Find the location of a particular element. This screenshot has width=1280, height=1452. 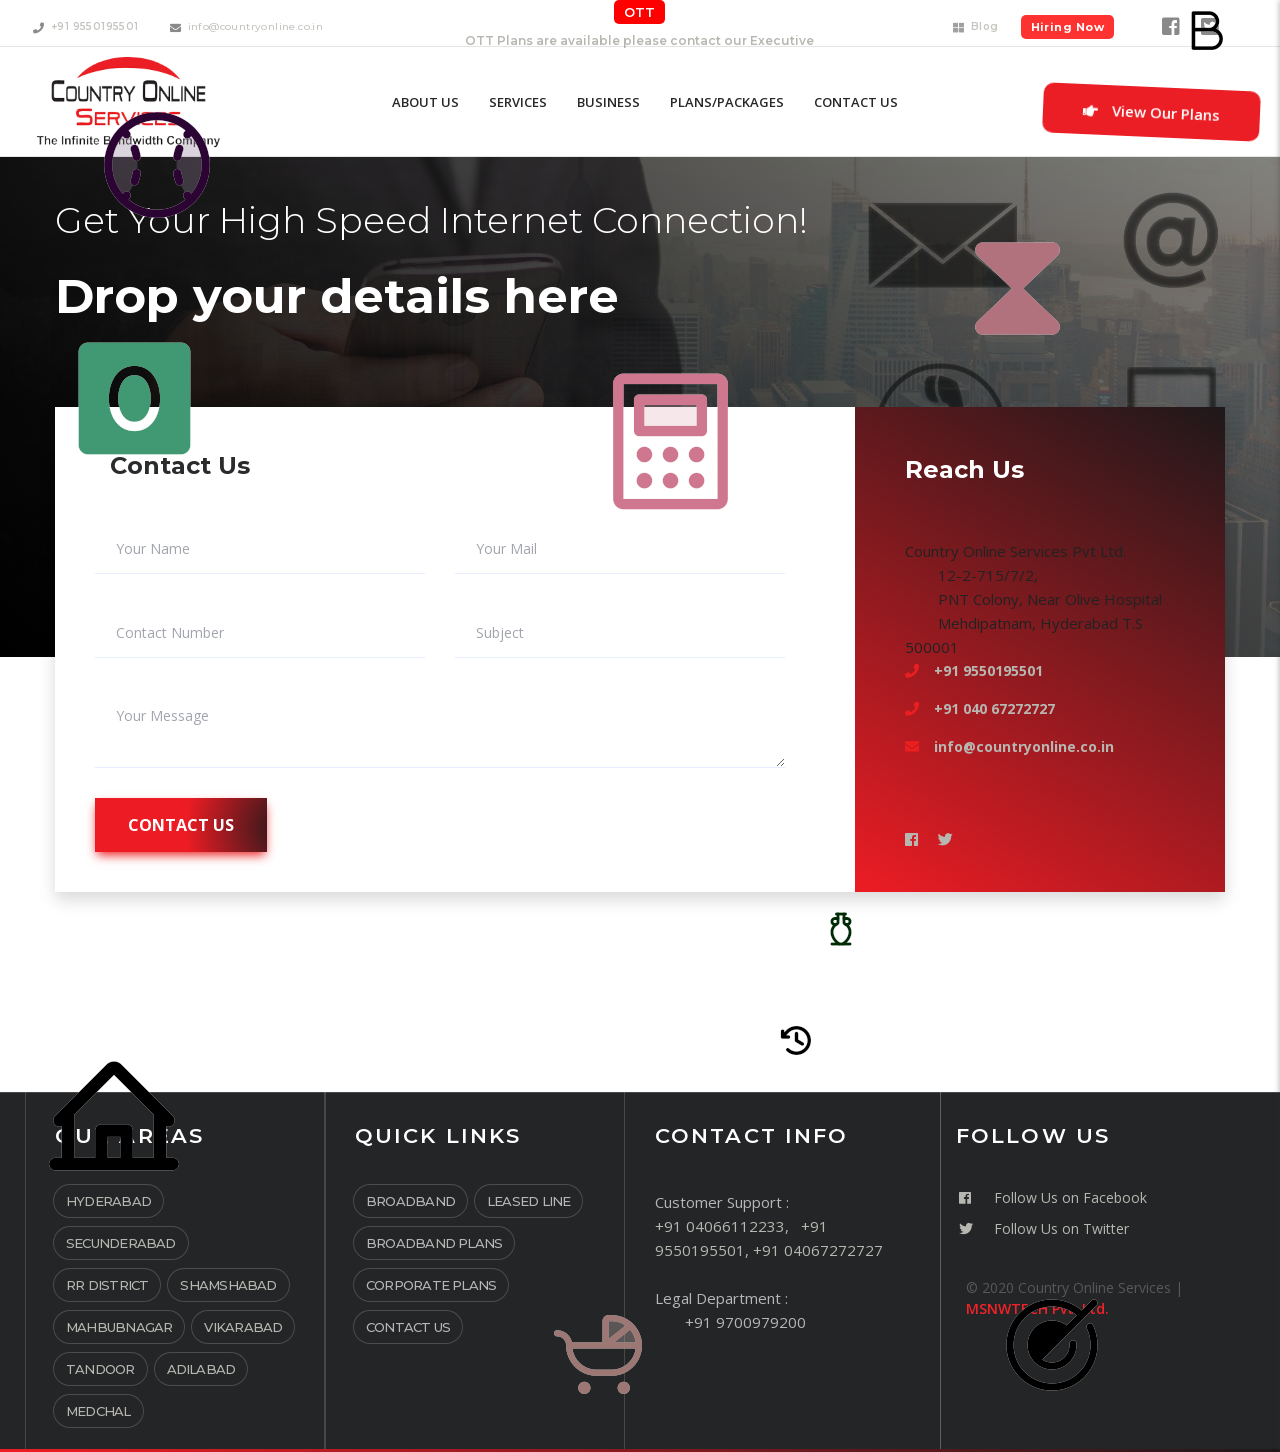

browse historical or ancient artifacts is located at coordinates (841, 929).